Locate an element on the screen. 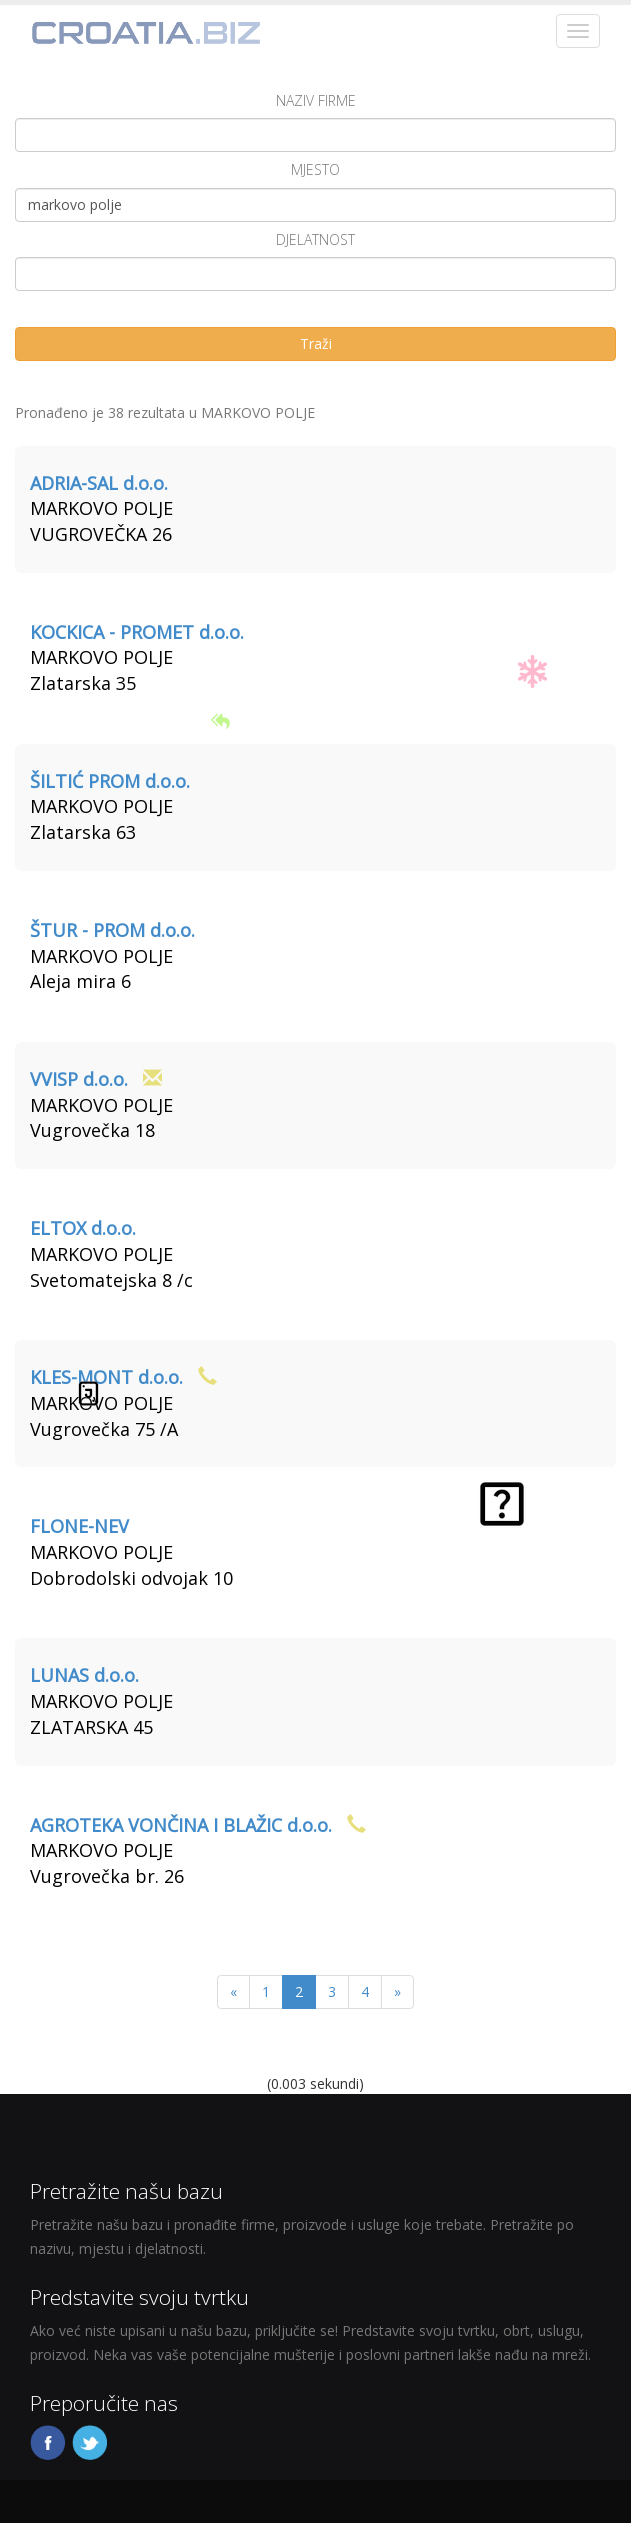 The image size is (631, 2523). jack playing card in a card game app is located at coordinates (88, 1393).